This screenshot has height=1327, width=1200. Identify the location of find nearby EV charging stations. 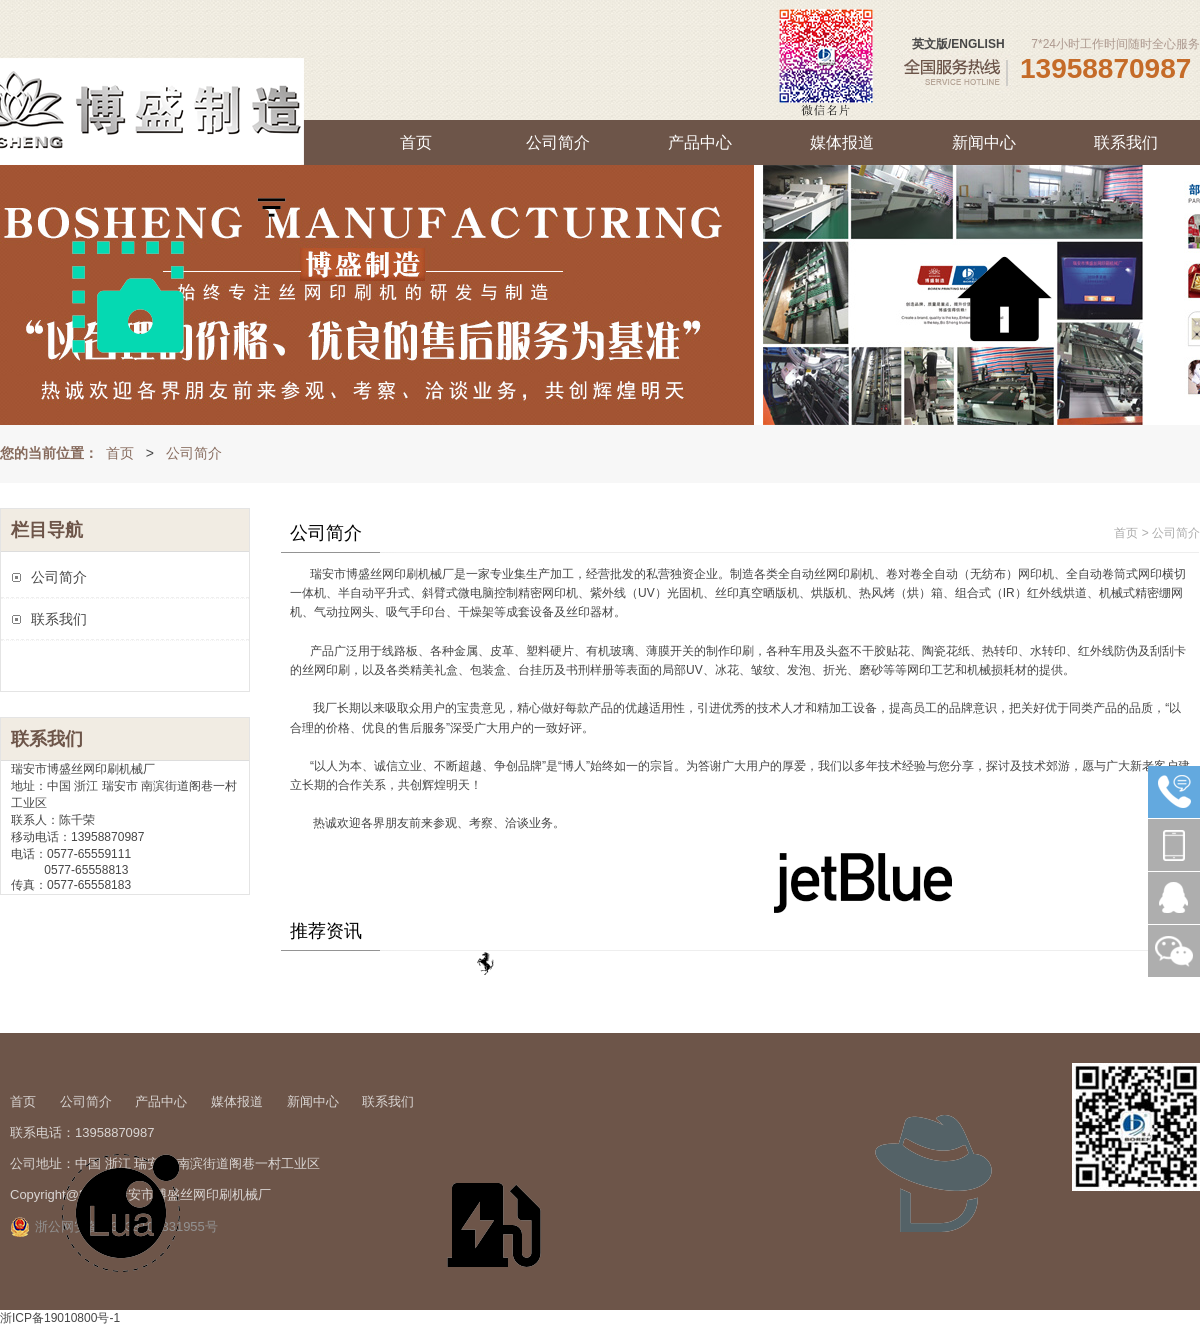
(494, 1225).